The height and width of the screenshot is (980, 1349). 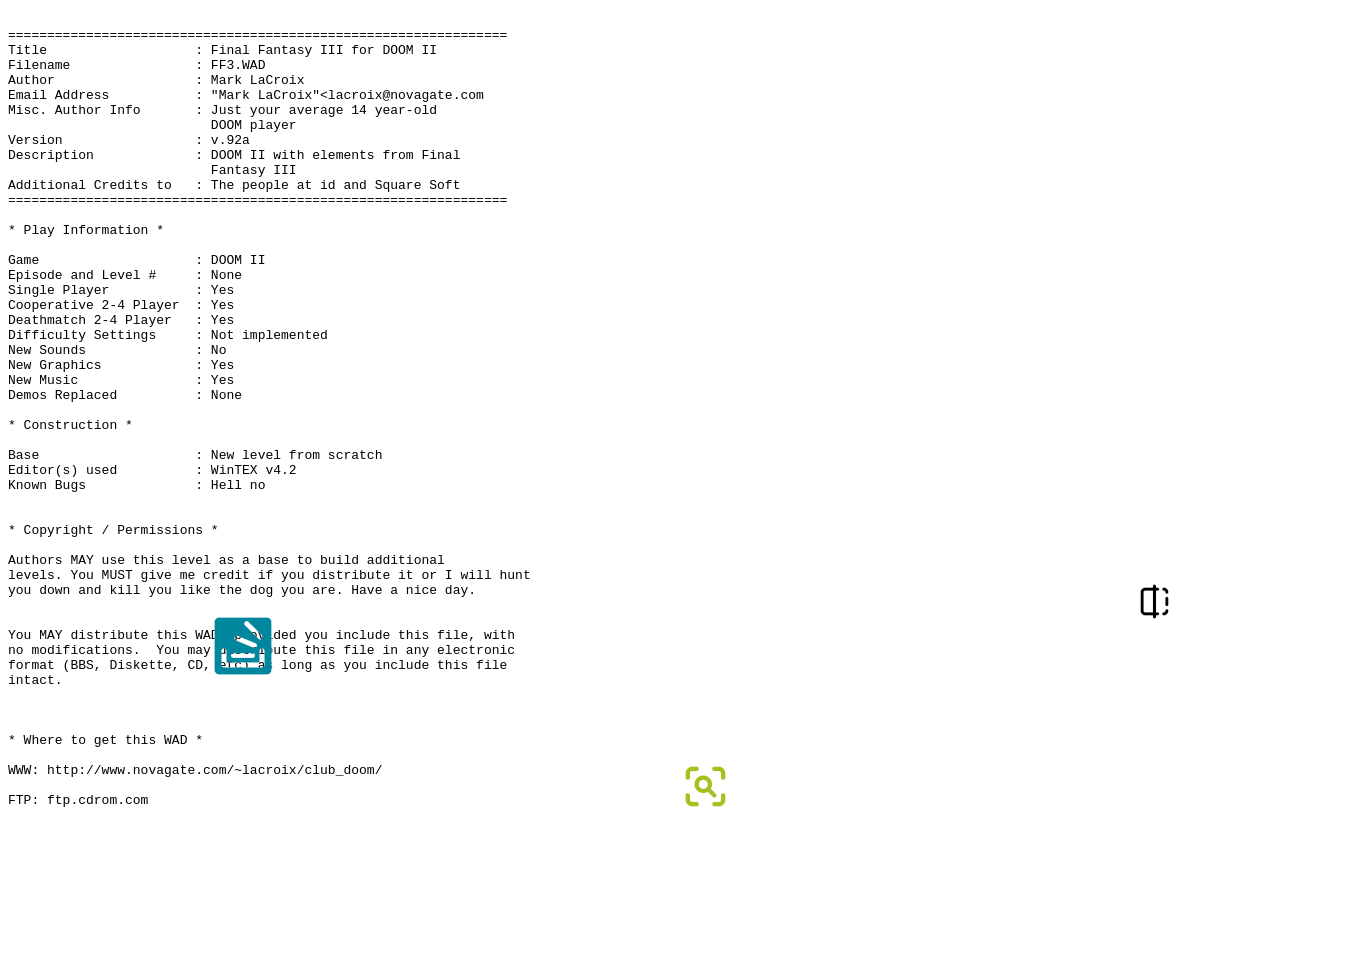 What do you see at coordinates (243, 646) in the screenshot?
I see `visit stack overflow for developer help` at bounding box center [243, 646].